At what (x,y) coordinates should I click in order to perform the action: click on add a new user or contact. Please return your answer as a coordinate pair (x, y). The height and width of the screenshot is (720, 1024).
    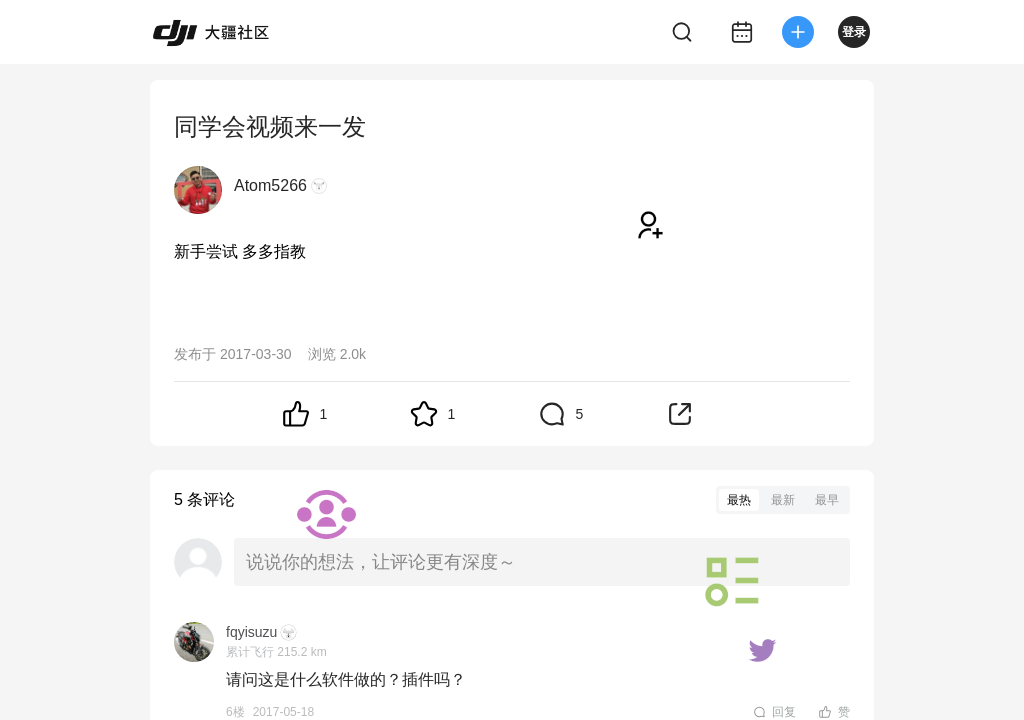
    Looking at the image, I should click on (648, 225).